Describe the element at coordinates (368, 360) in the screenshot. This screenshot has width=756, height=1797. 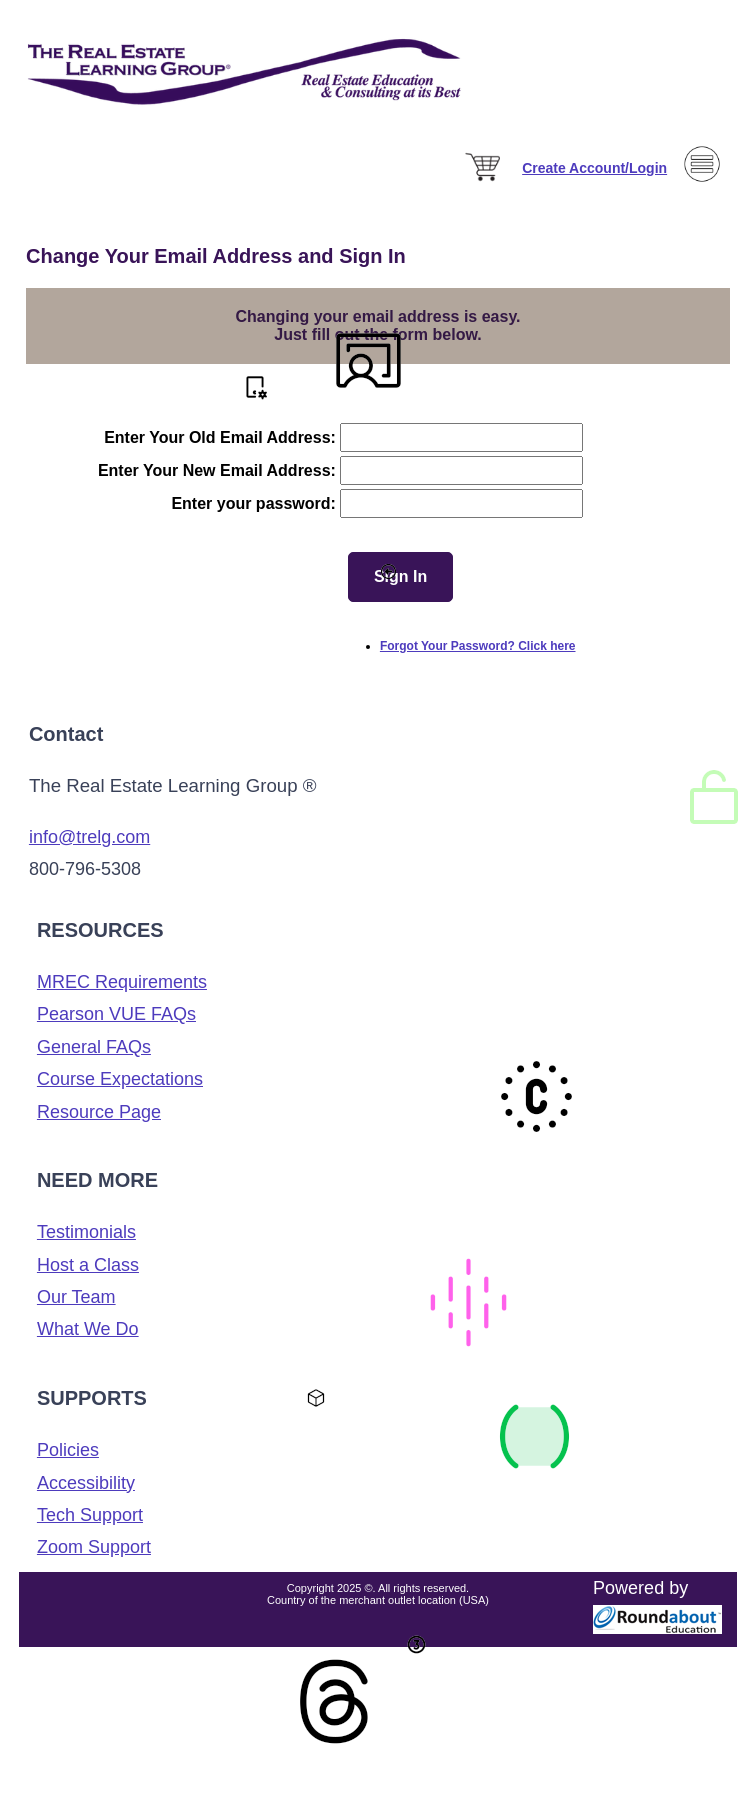
I see `access teaching or presentation tools` at that location.